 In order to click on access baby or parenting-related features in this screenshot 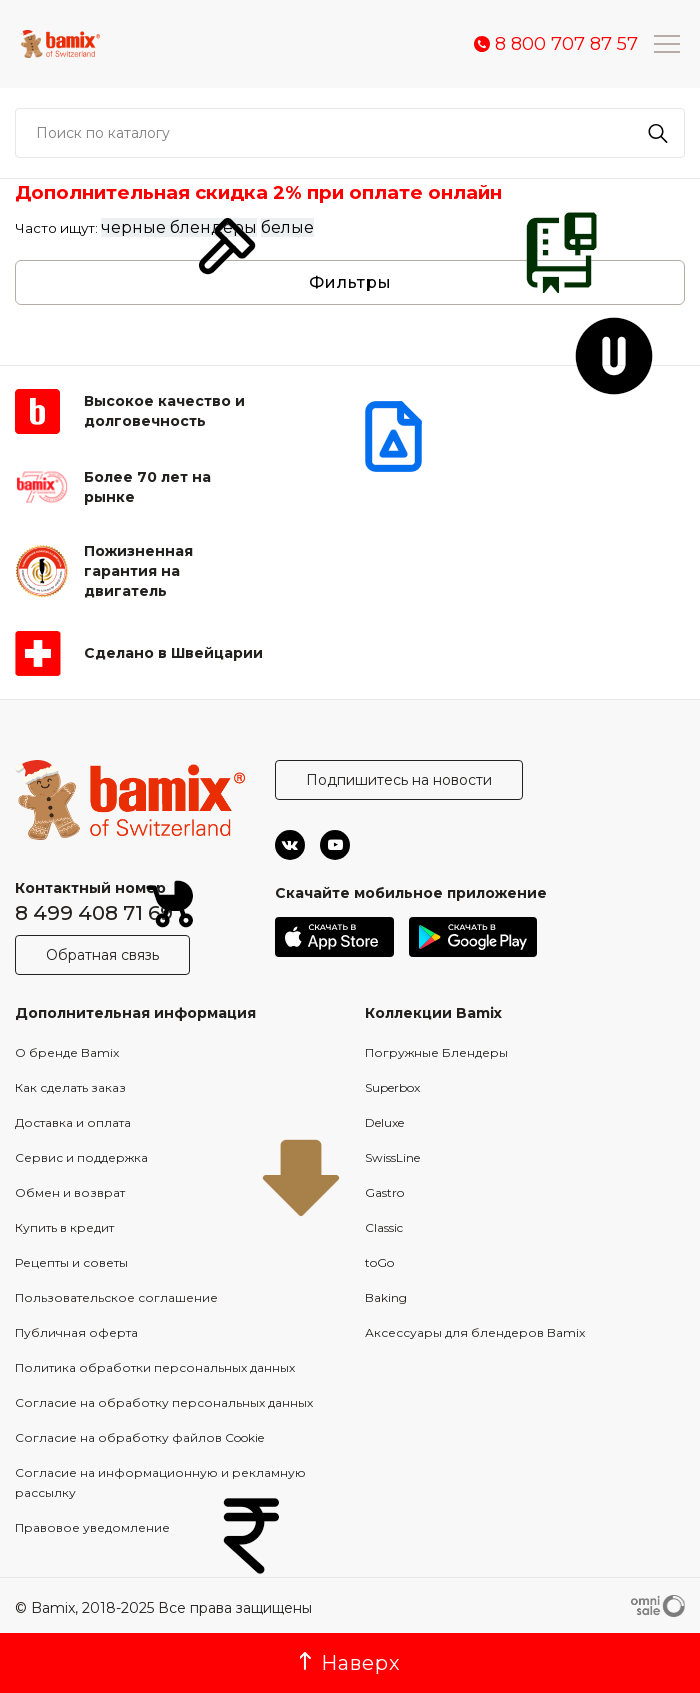, I will do `click(172, 904)`.